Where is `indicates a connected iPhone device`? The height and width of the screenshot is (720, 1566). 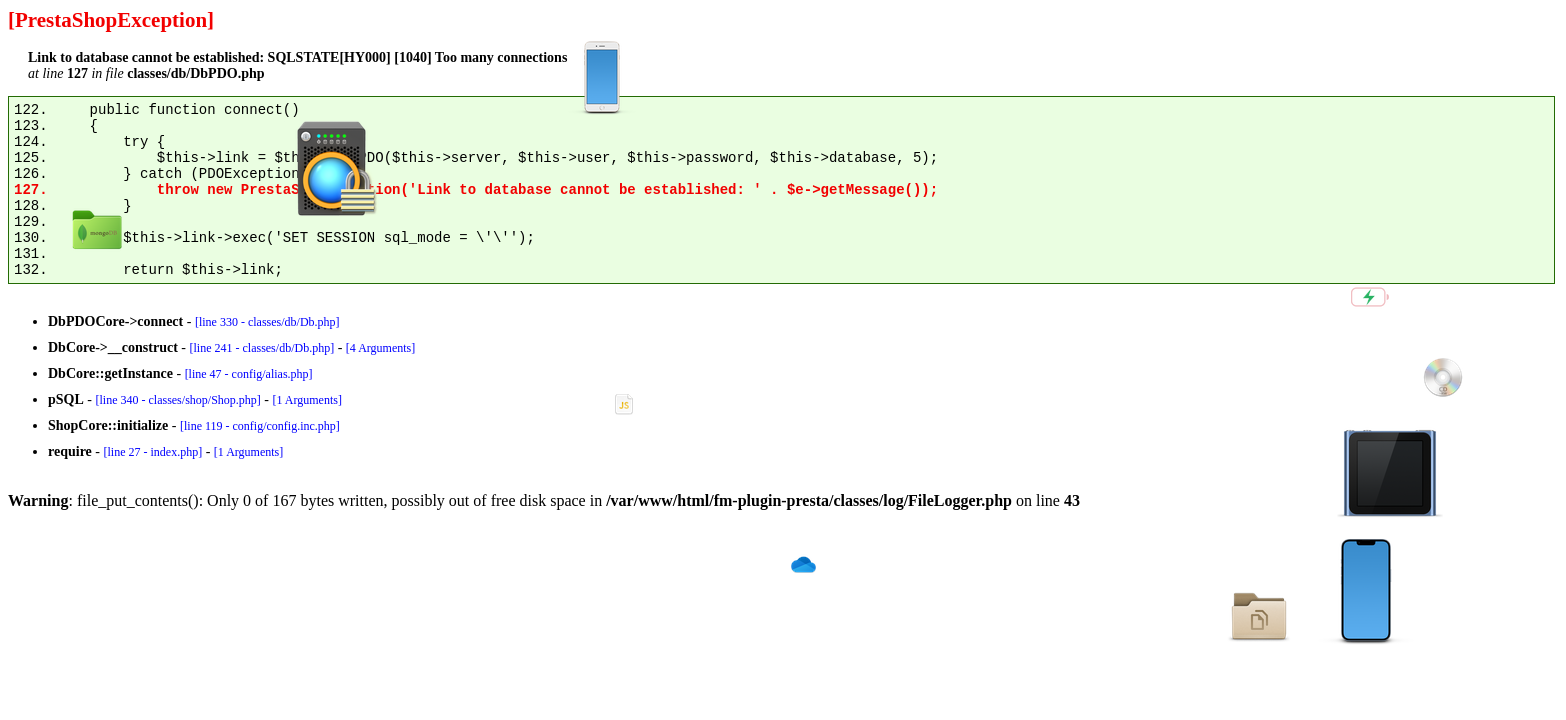
indicates a connected iPhone device is located at coordinates (602, 78).